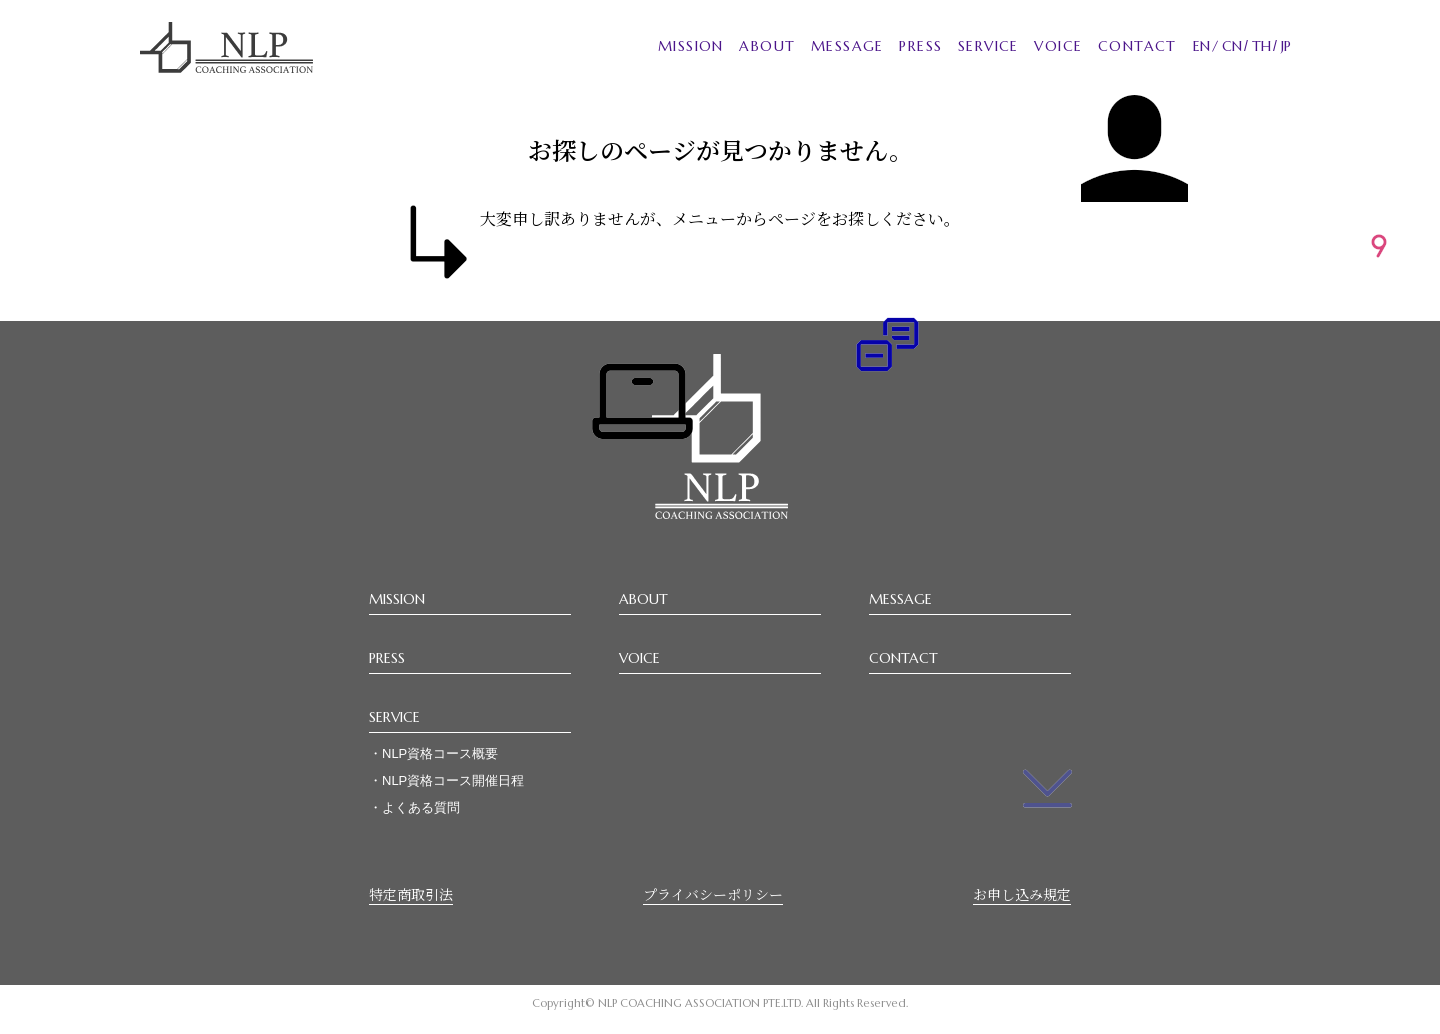 The image size is (1440, 1034). What do you see at coordinates (887, 344) in the screenshot?
I see `indicates an enum member or enumeration value in code` at bounding box center [887, 344].